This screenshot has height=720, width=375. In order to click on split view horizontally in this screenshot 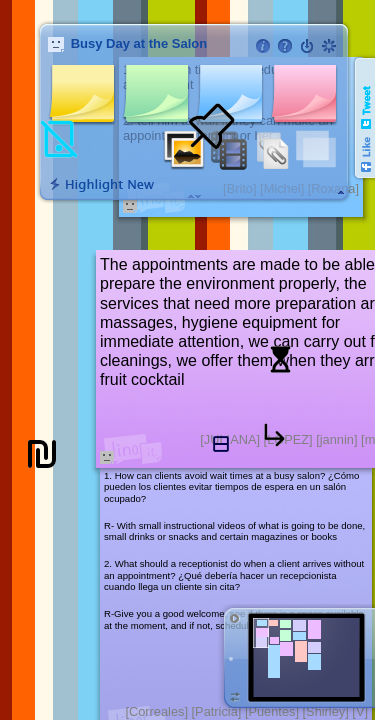, I will do `click(221, 444)`.